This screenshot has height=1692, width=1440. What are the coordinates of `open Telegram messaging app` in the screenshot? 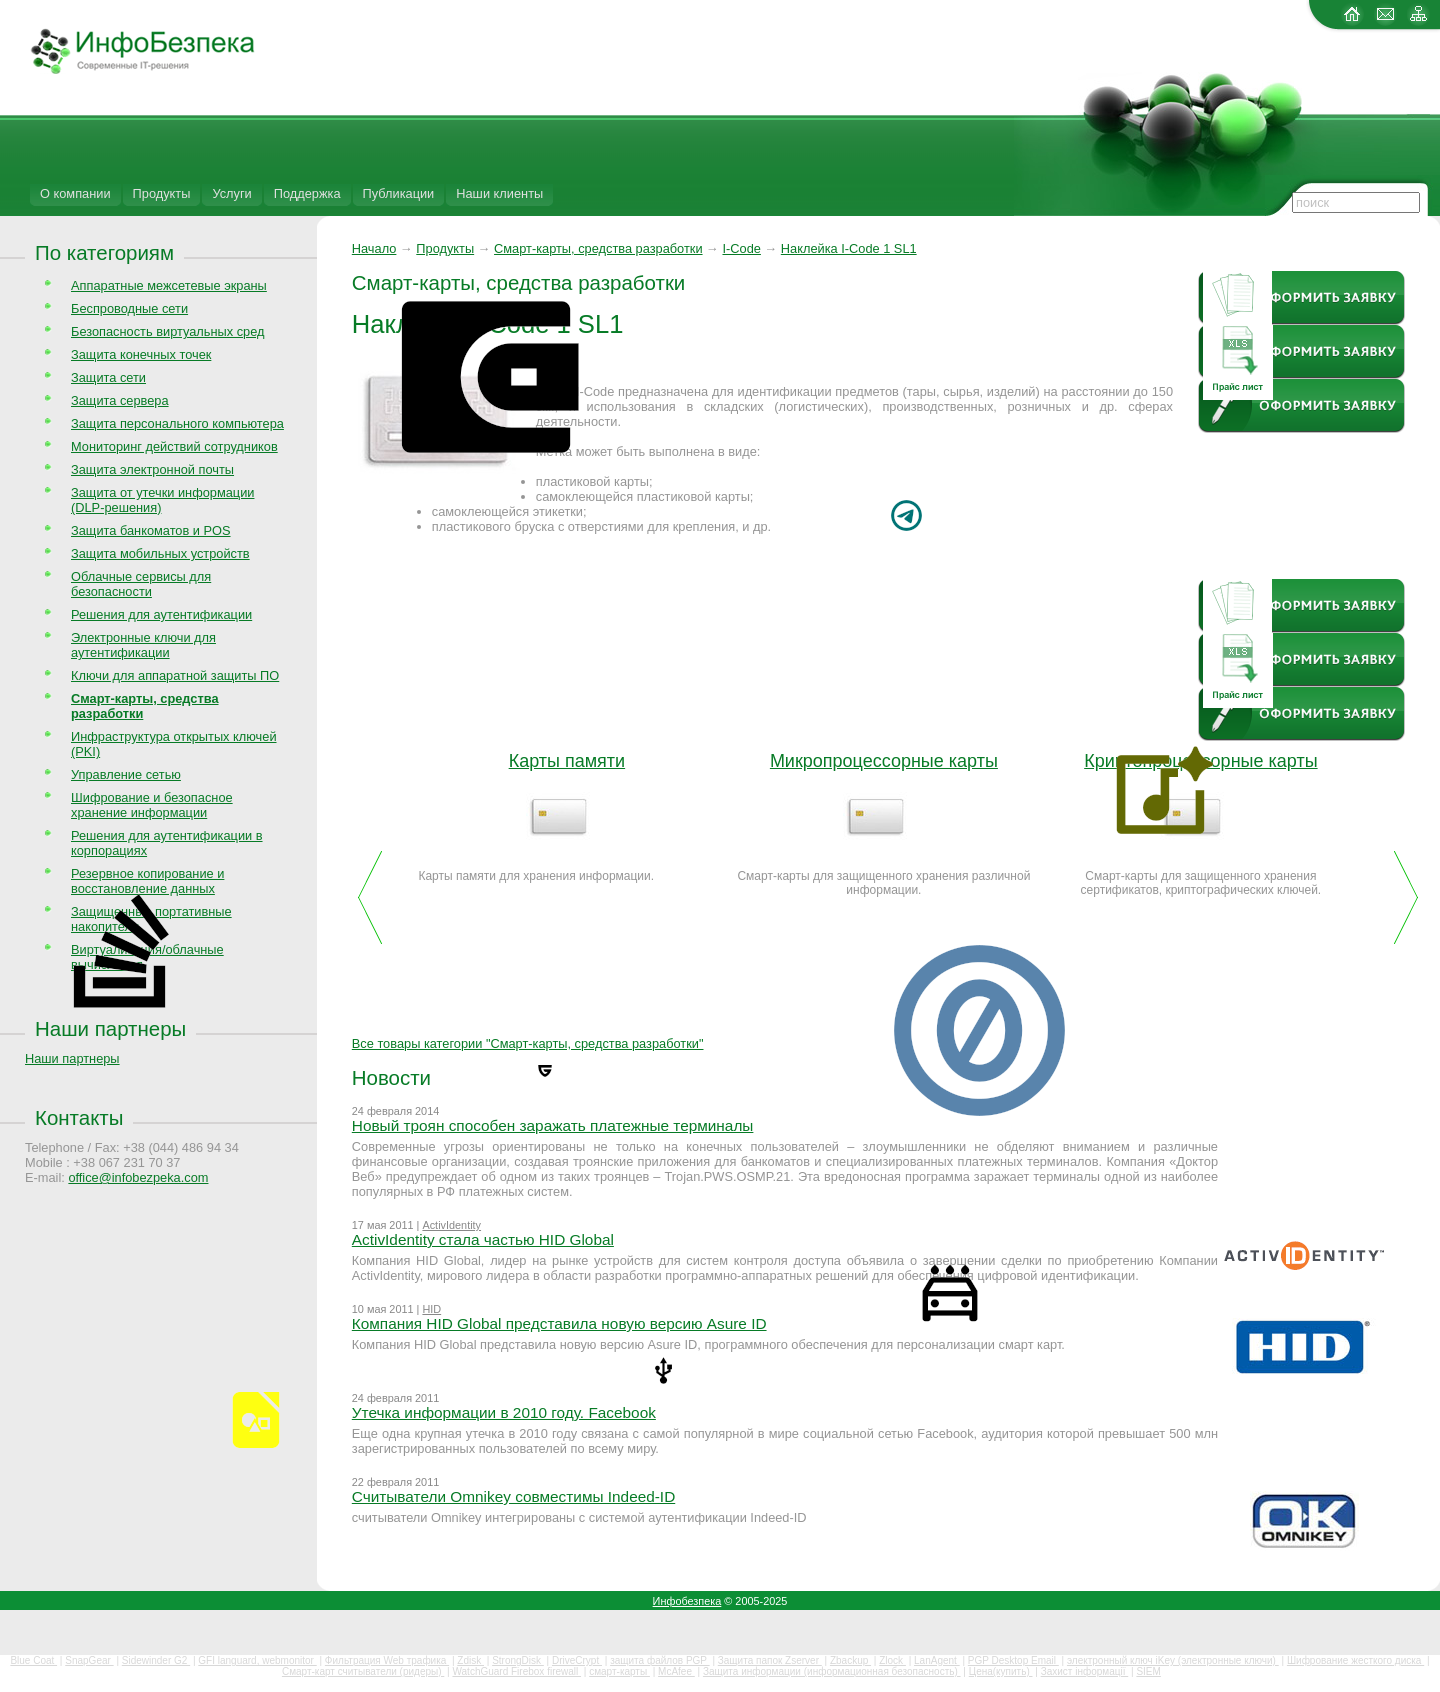 It's located at (906, 515).